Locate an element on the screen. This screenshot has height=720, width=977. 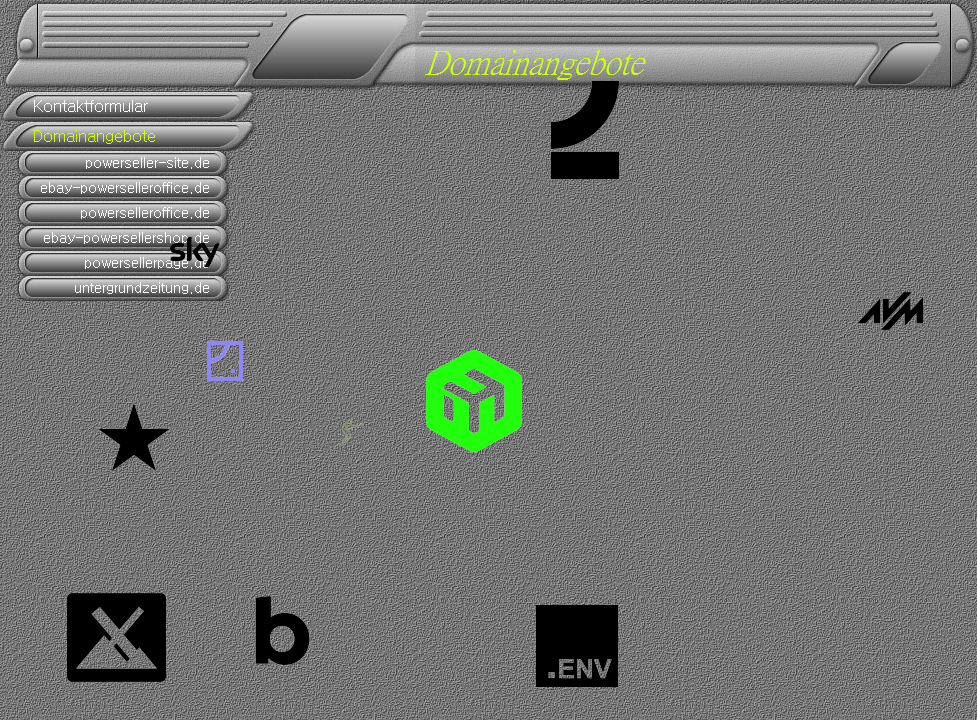
visit ReverbNation profile or website is located at coordinates (134, 437).